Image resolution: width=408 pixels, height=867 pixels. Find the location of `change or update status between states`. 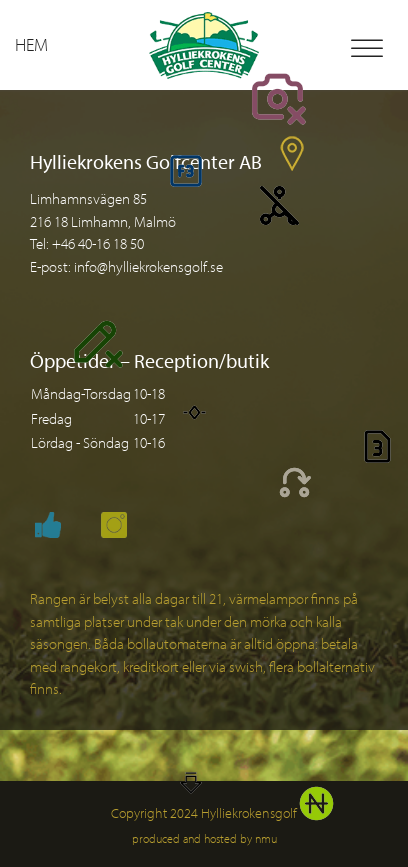

change or update status between states is located at coordinates (294, 482).